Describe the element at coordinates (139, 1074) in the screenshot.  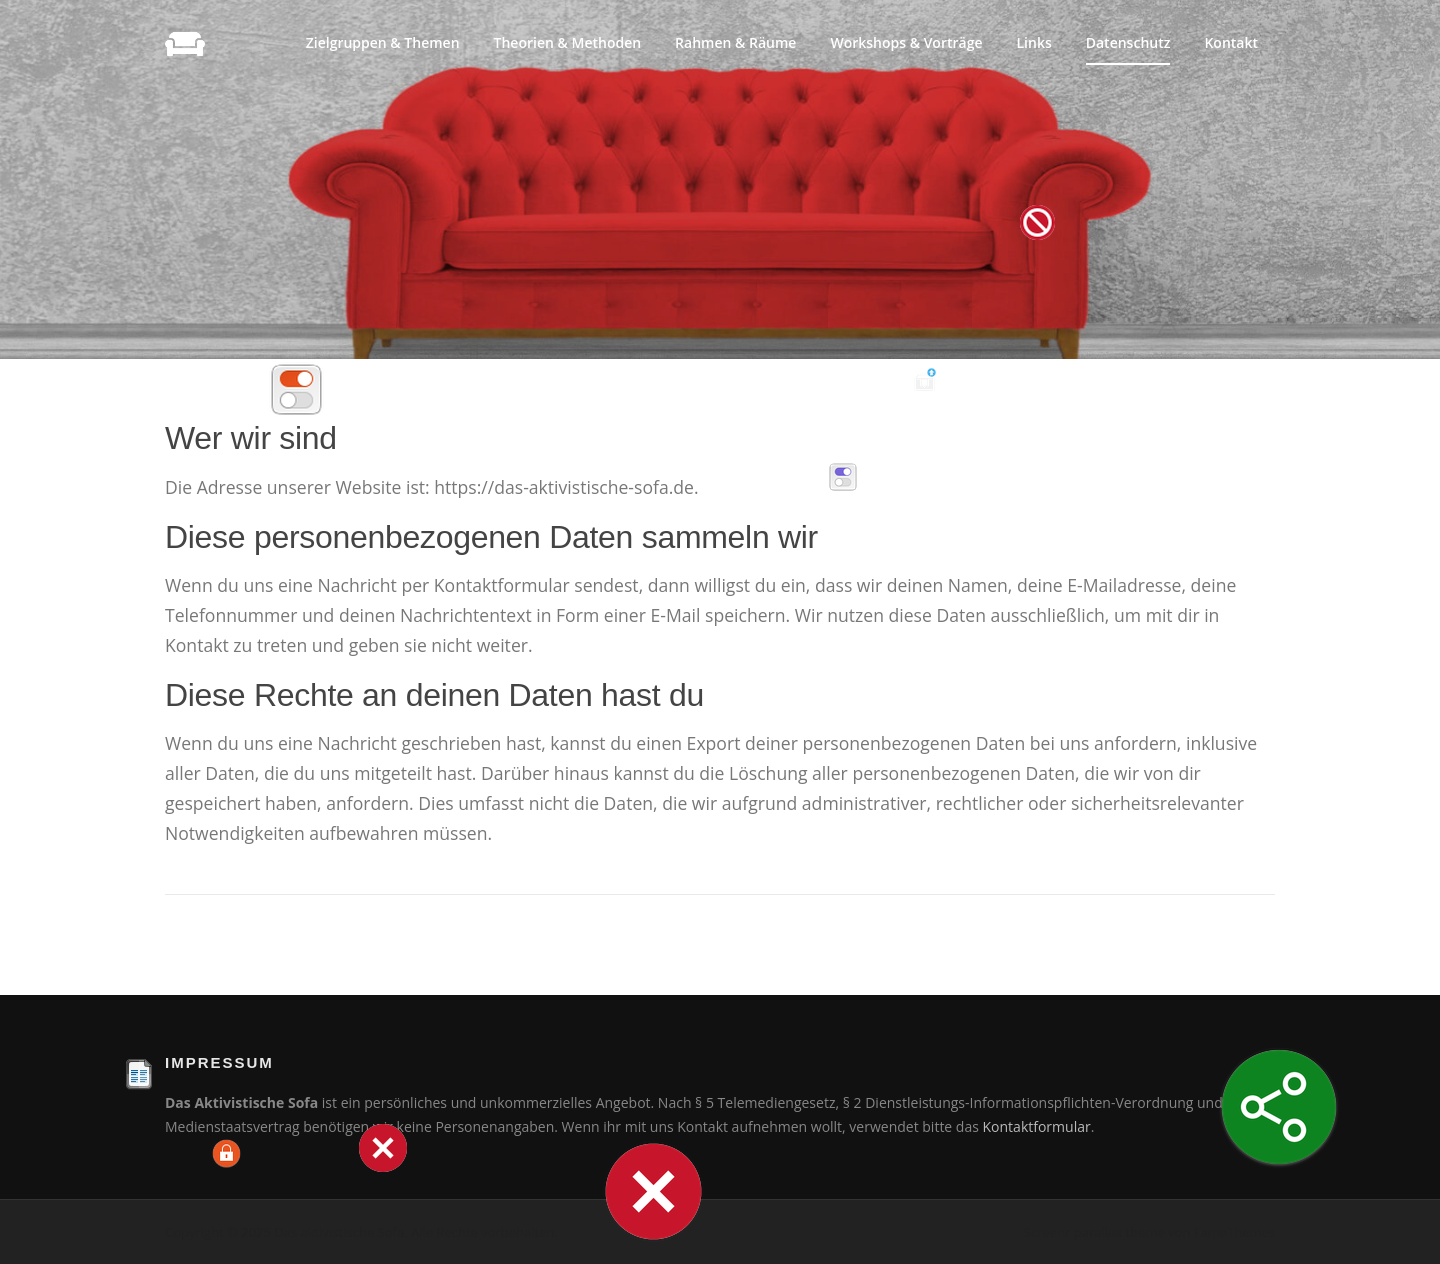
I see `libreoffice master document file type` at that location.